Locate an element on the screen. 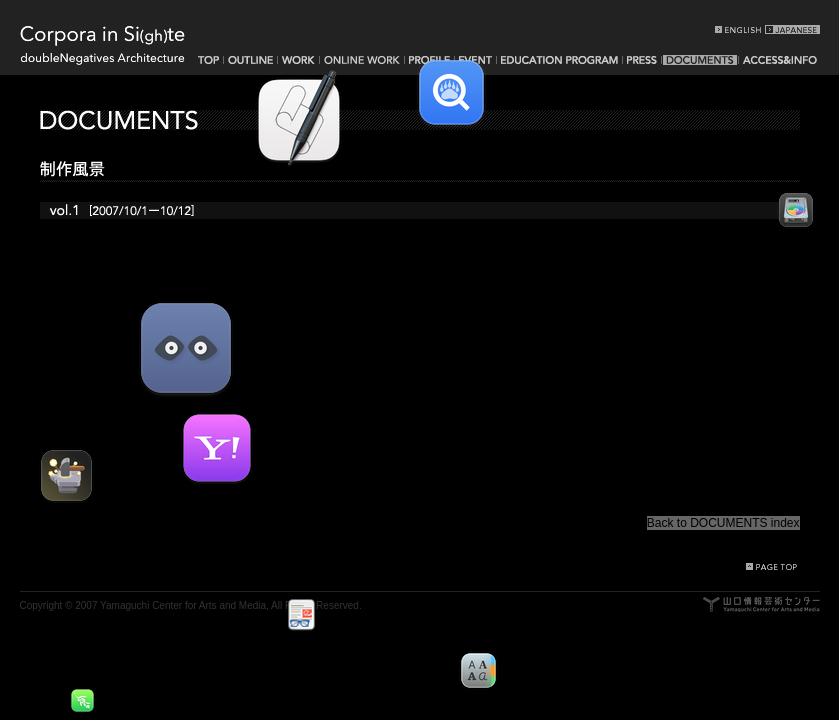 The width and height of the screenshot is (839, 720). open baloo file search preferences is located at coordinates (451, 93).